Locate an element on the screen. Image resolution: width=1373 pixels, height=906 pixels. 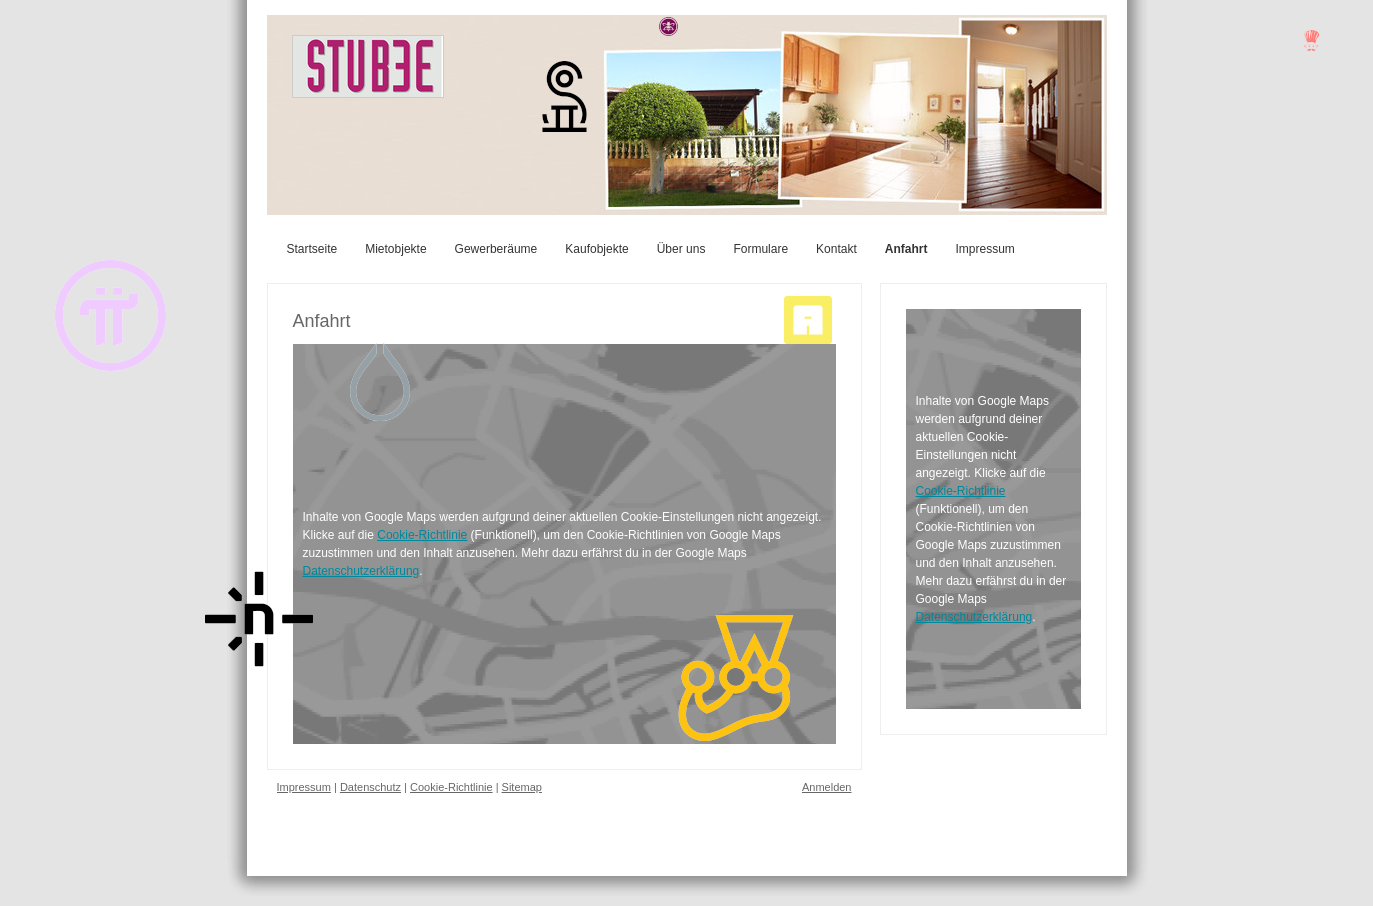
HiveMQ brand logo is located at coordinates (668, 26).